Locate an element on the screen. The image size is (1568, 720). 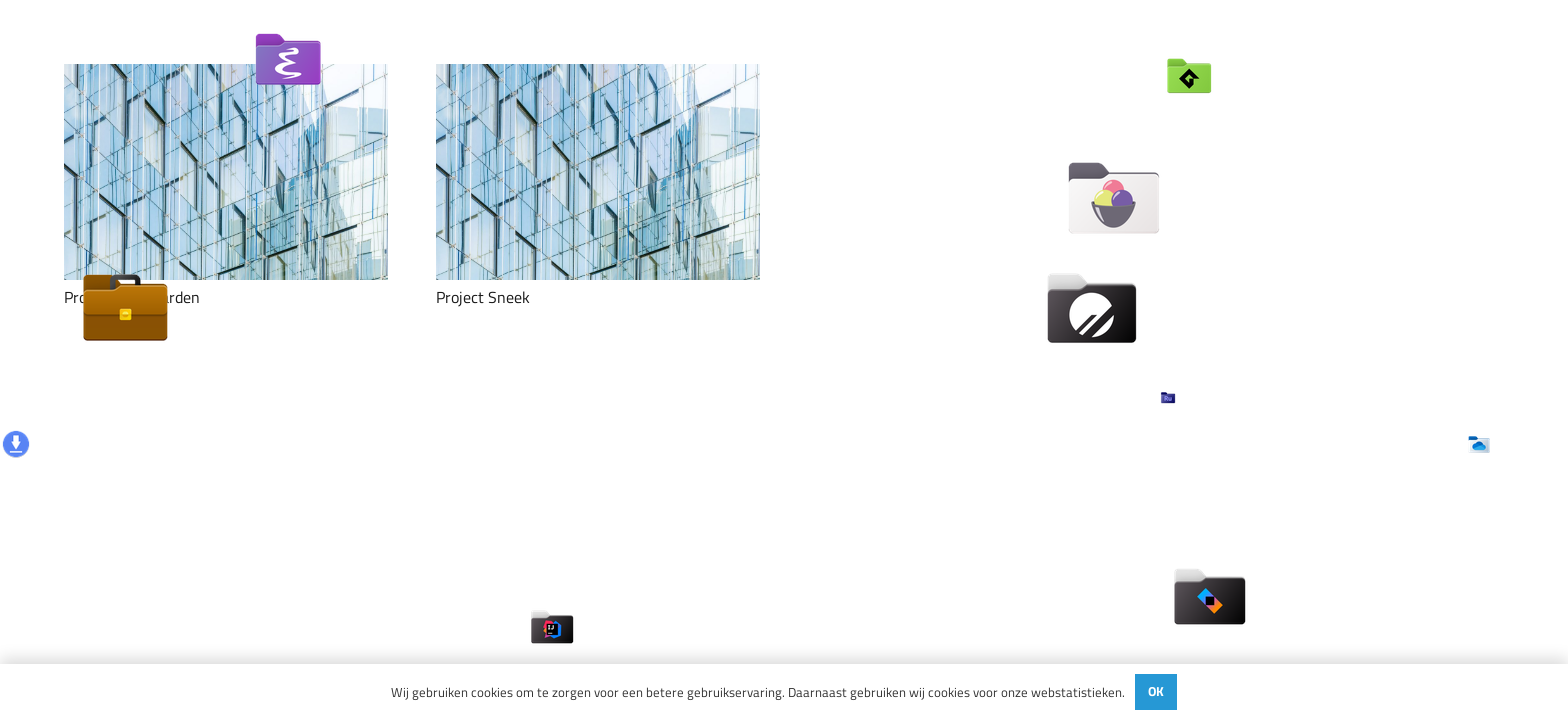
open emacs configuration files folder is located at coordinates (288, 61).